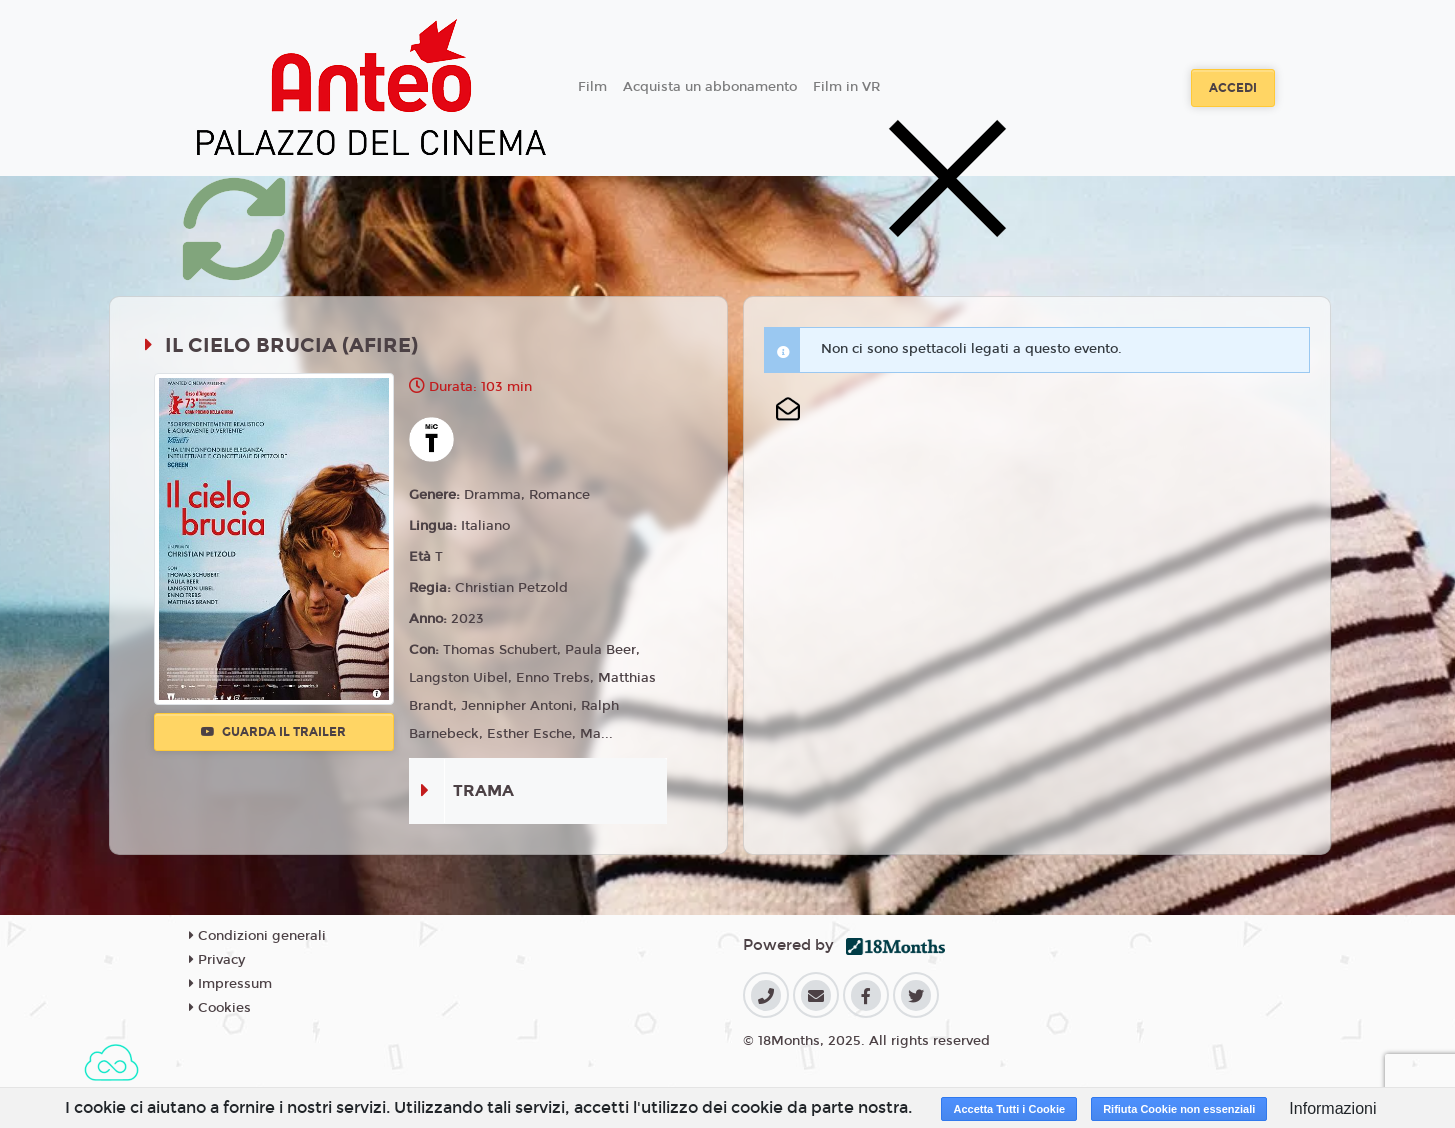 This screenshot has width=1455, height=1128. Describe the element at coordinates (234, 229) in the screenshot. I see `sync or refresh content` at that location.